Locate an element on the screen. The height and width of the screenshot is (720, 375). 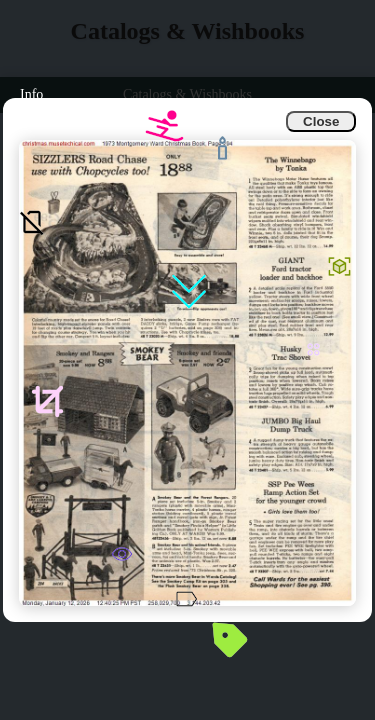
add a tag or label to an item is located at coordinates (186, 599).